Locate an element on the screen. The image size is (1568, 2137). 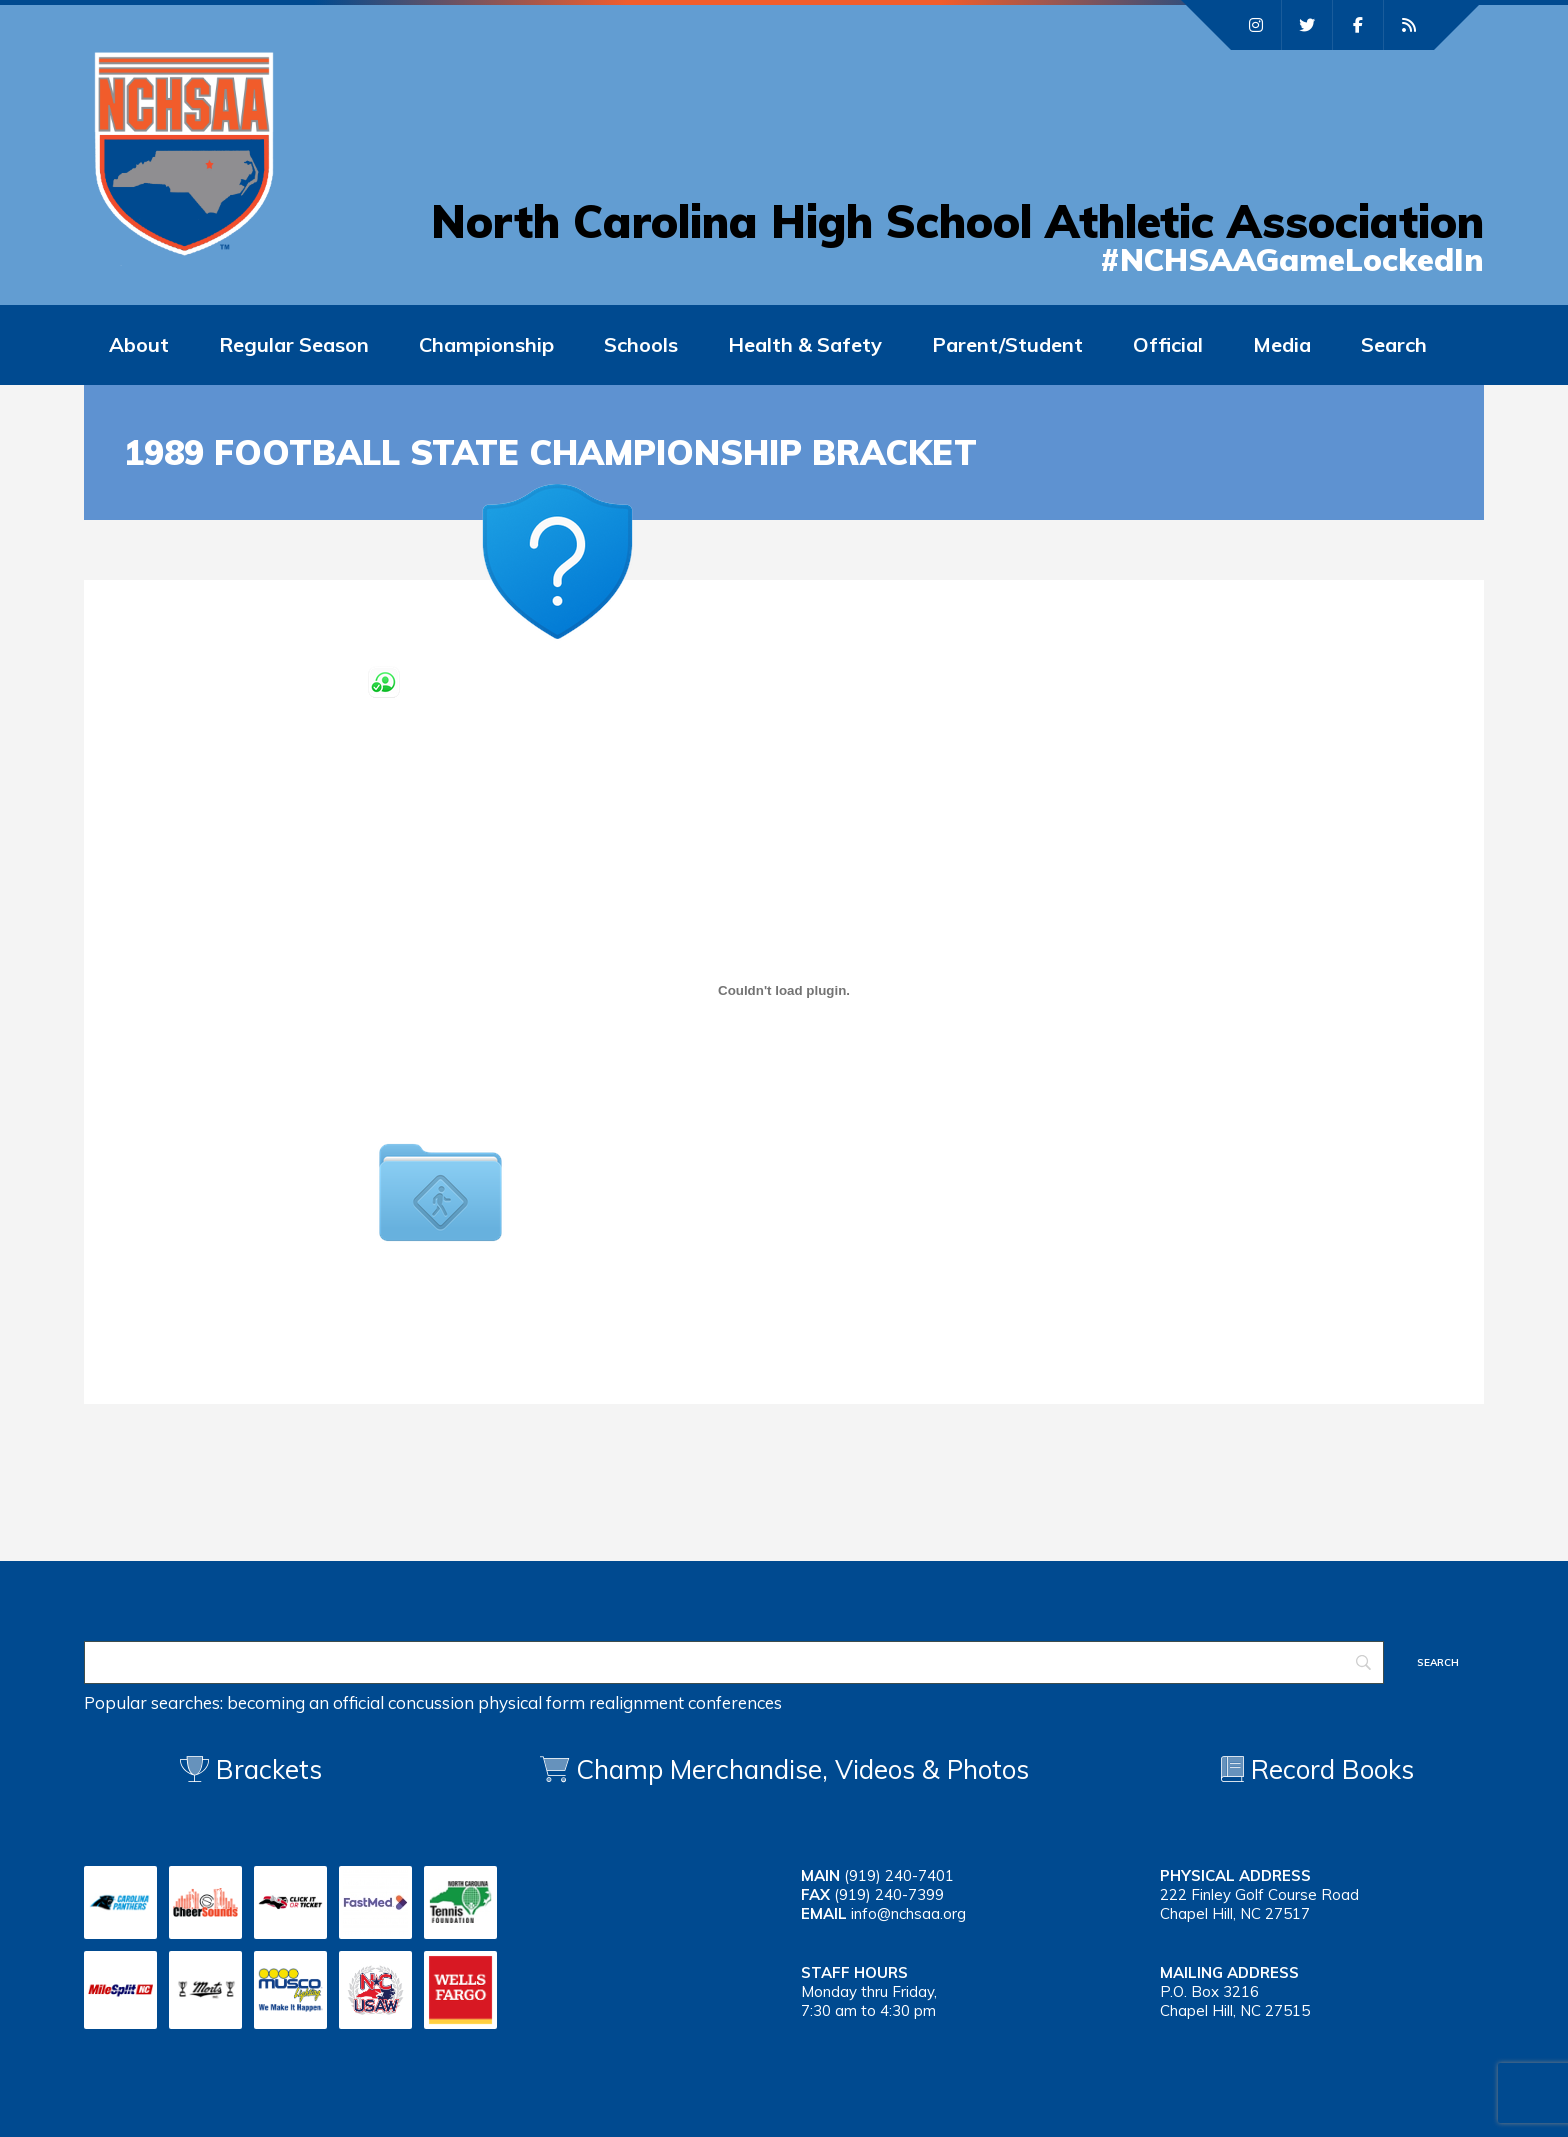
access help and support resources is located at coordinates (557, 561).